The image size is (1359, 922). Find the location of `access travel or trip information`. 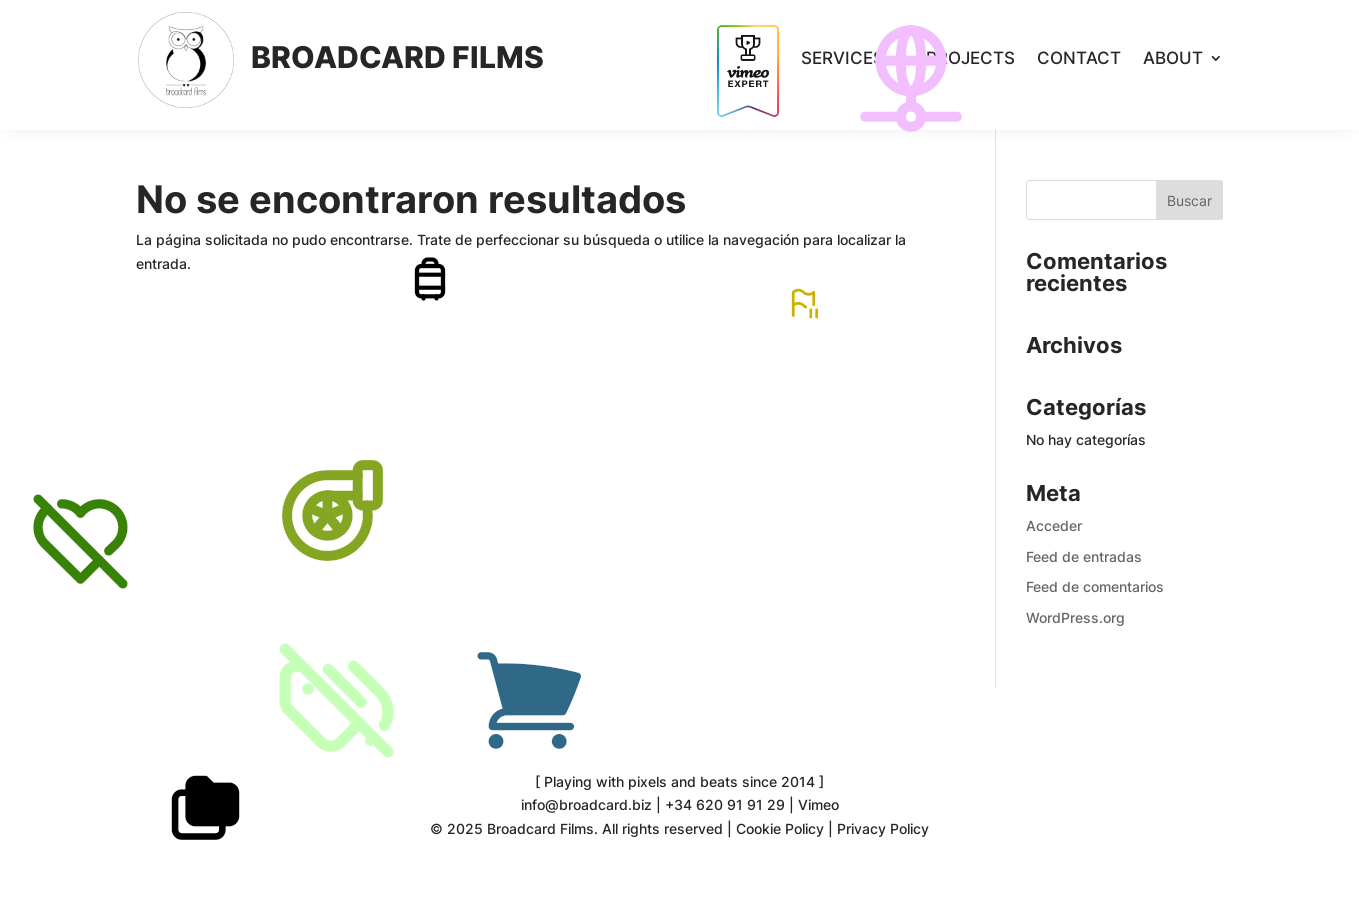

access travel or trip information is located at coordinates (430, 279).